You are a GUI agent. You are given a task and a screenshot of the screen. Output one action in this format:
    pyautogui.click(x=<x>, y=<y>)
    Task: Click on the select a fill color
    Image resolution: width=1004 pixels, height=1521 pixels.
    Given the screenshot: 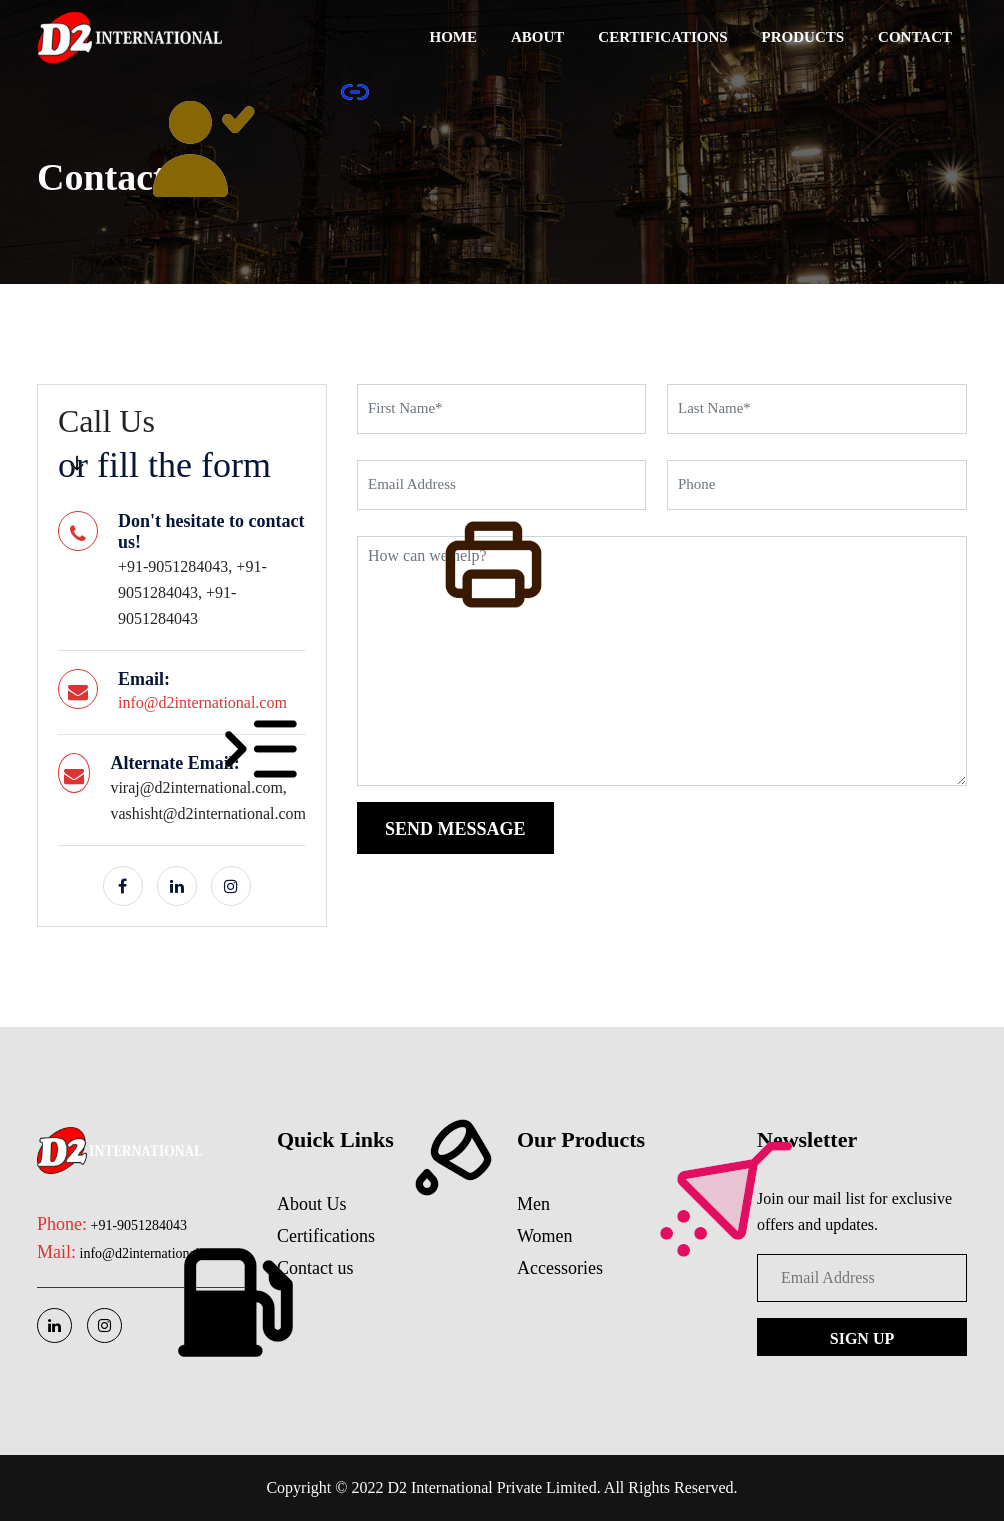 What is the action you would take?
    pyautogui.click(x=453, y=1157)
    